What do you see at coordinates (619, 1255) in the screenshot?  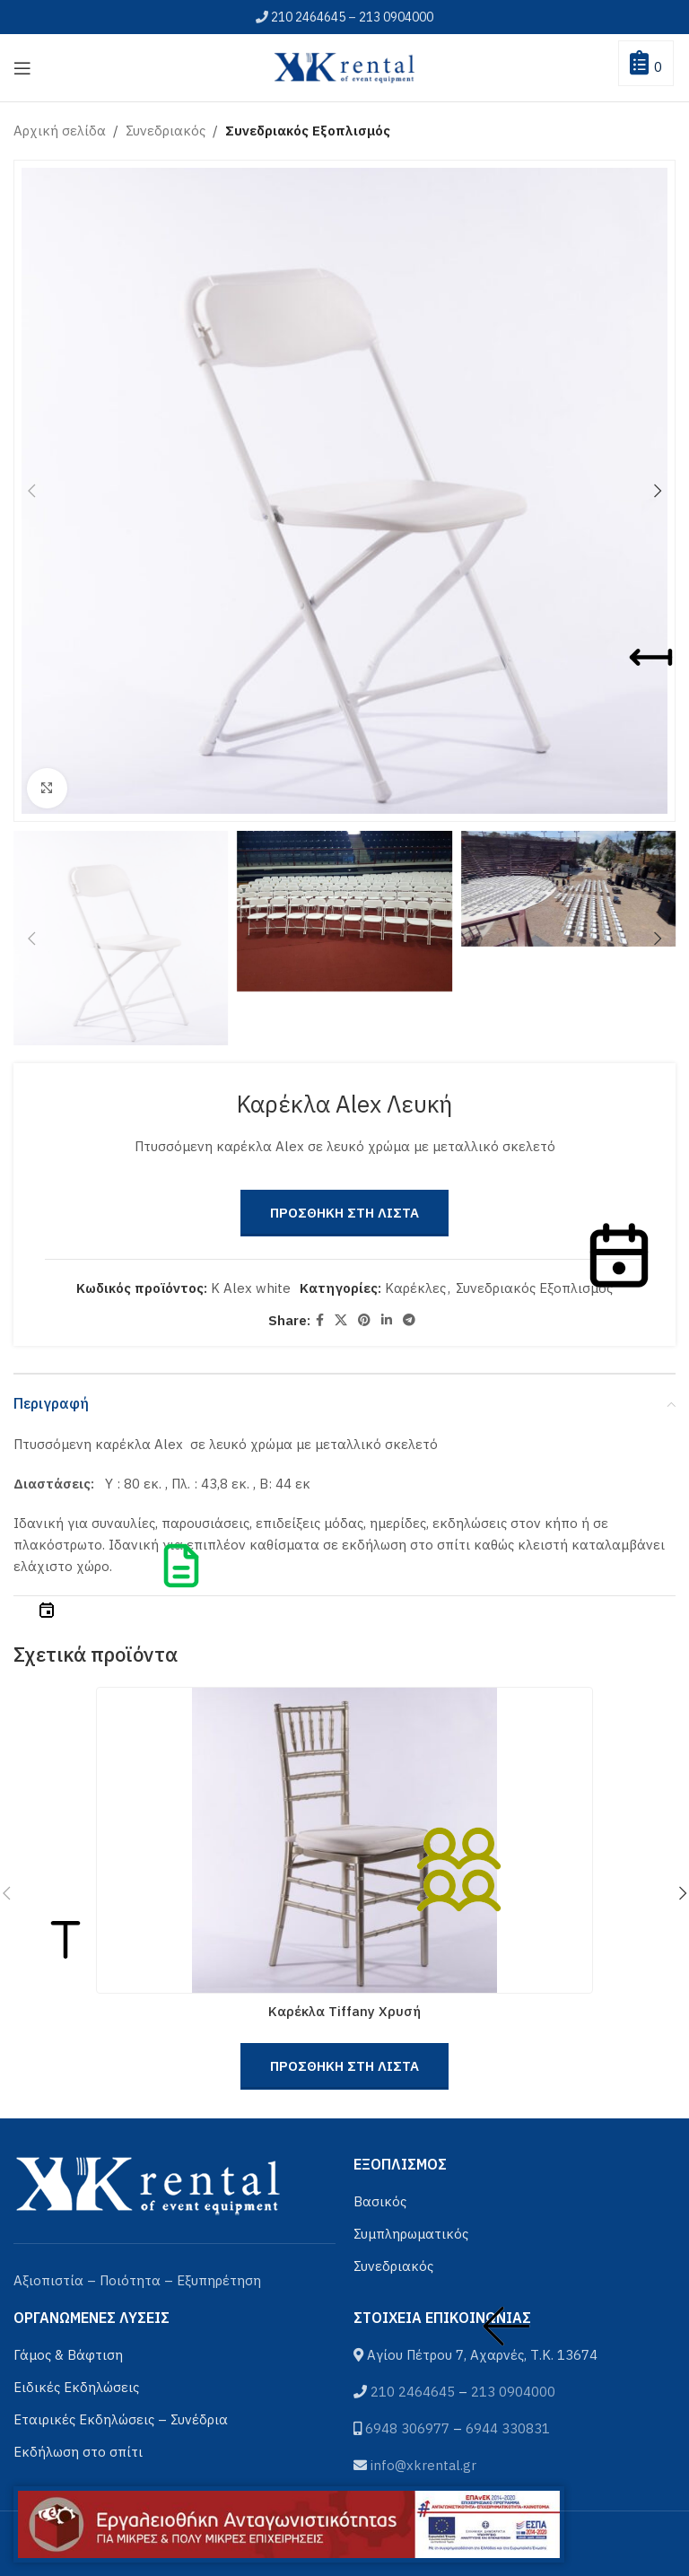 I see `view upcoming deadlines or due dates` at bounding box center [619, 1255].